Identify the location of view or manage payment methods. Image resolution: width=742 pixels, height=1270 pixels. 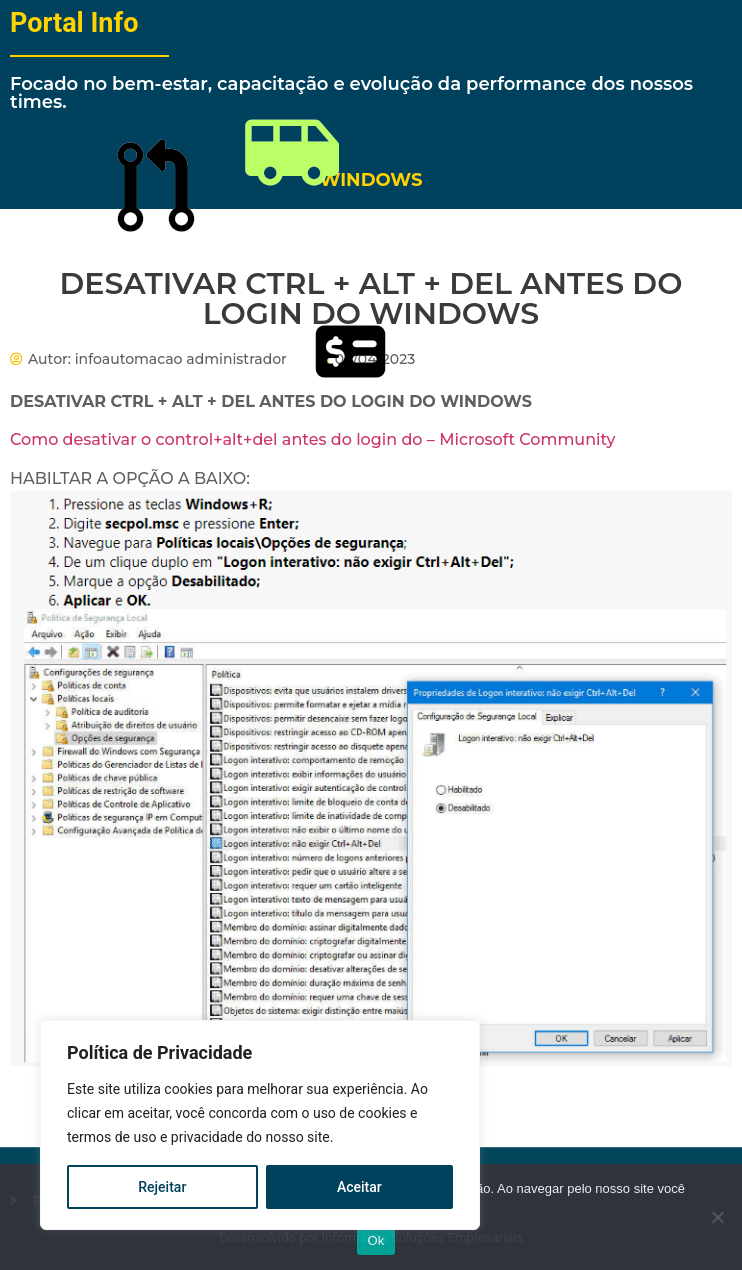
(350, 351).